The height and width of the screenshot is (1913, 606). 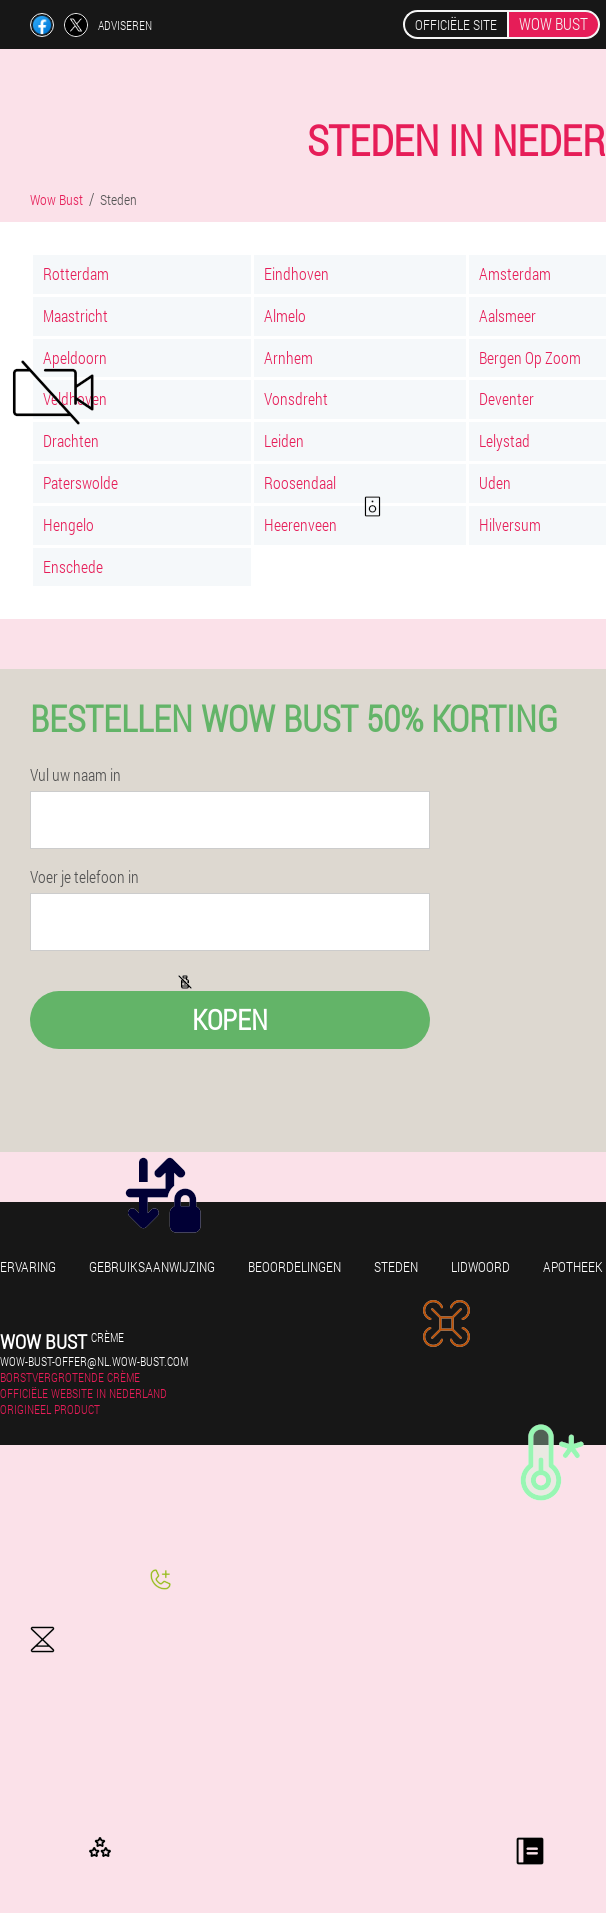 What do you see at coordinates (161, 1193) in the screenshot?
I see `data sync is locked or disabled` at bounding box center [161, 1193].